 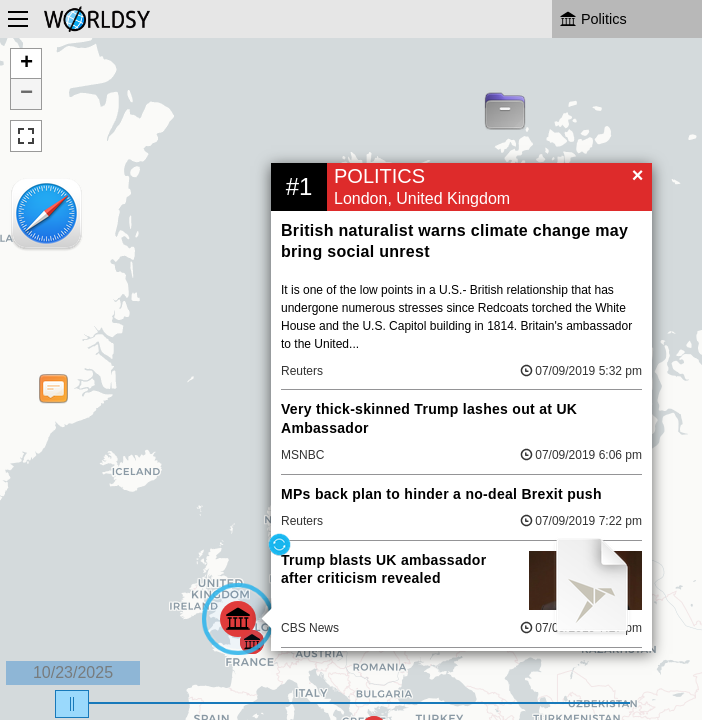 I want to click on indicates content is currently syncing, so click(x=279, y=544).